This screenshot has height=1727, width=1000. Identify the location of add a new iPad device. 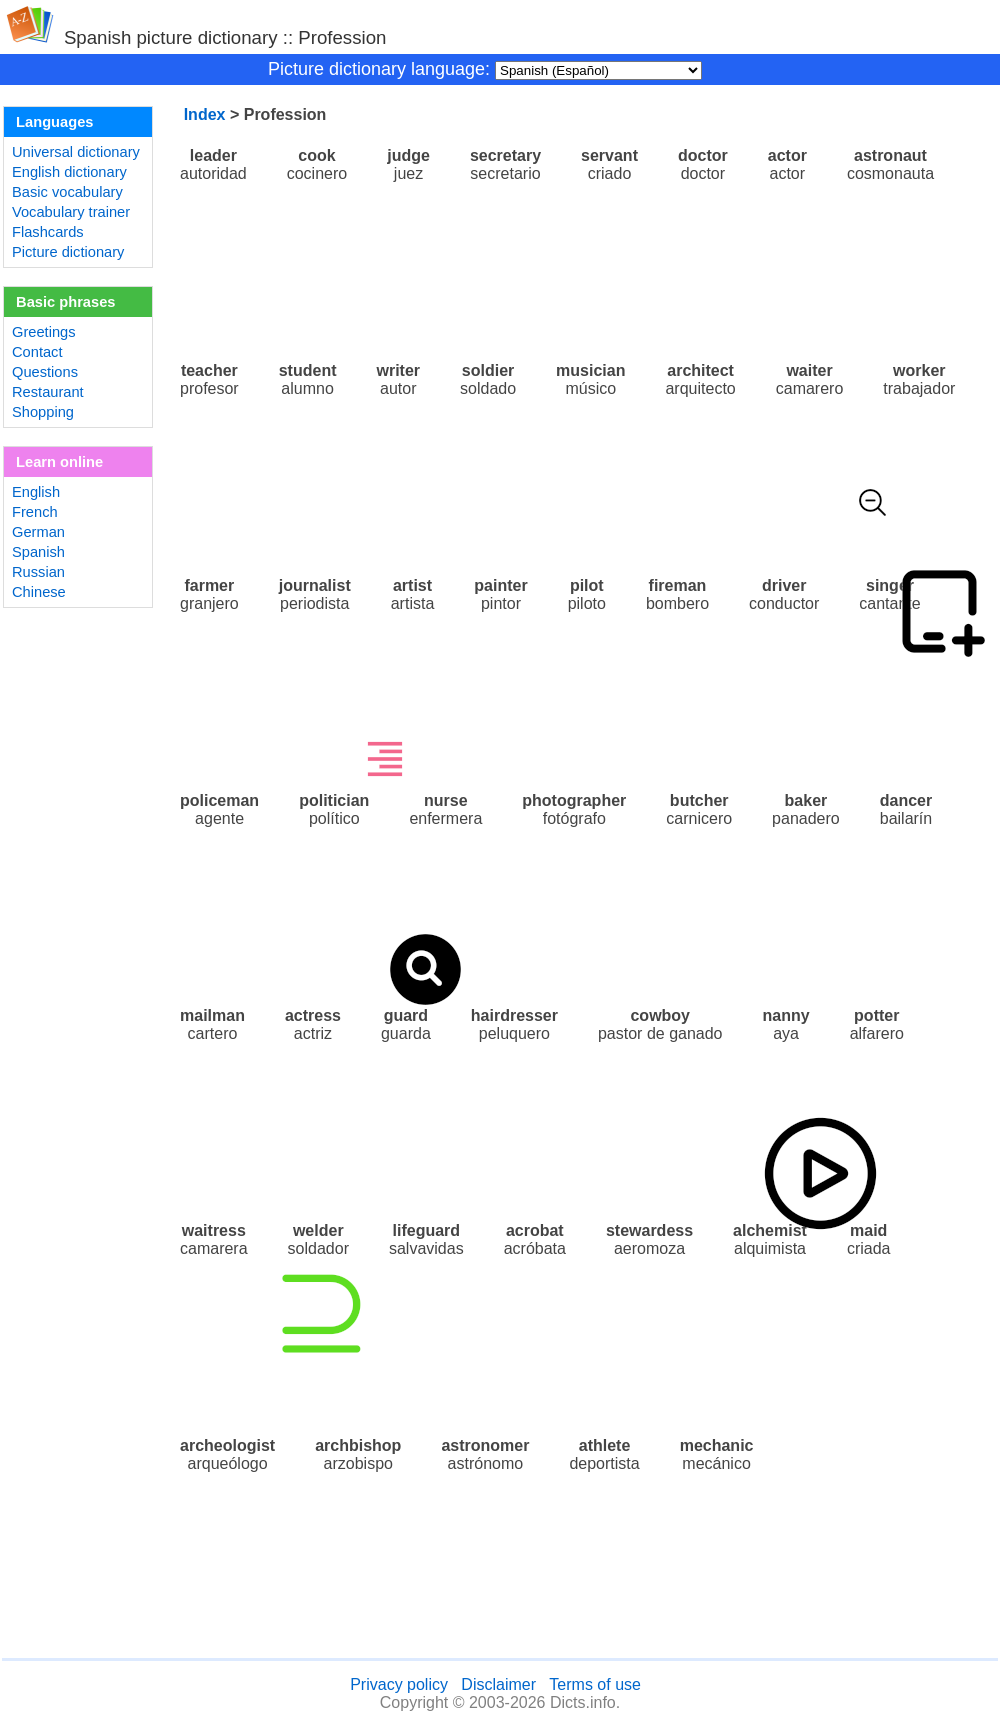
(939, 611).